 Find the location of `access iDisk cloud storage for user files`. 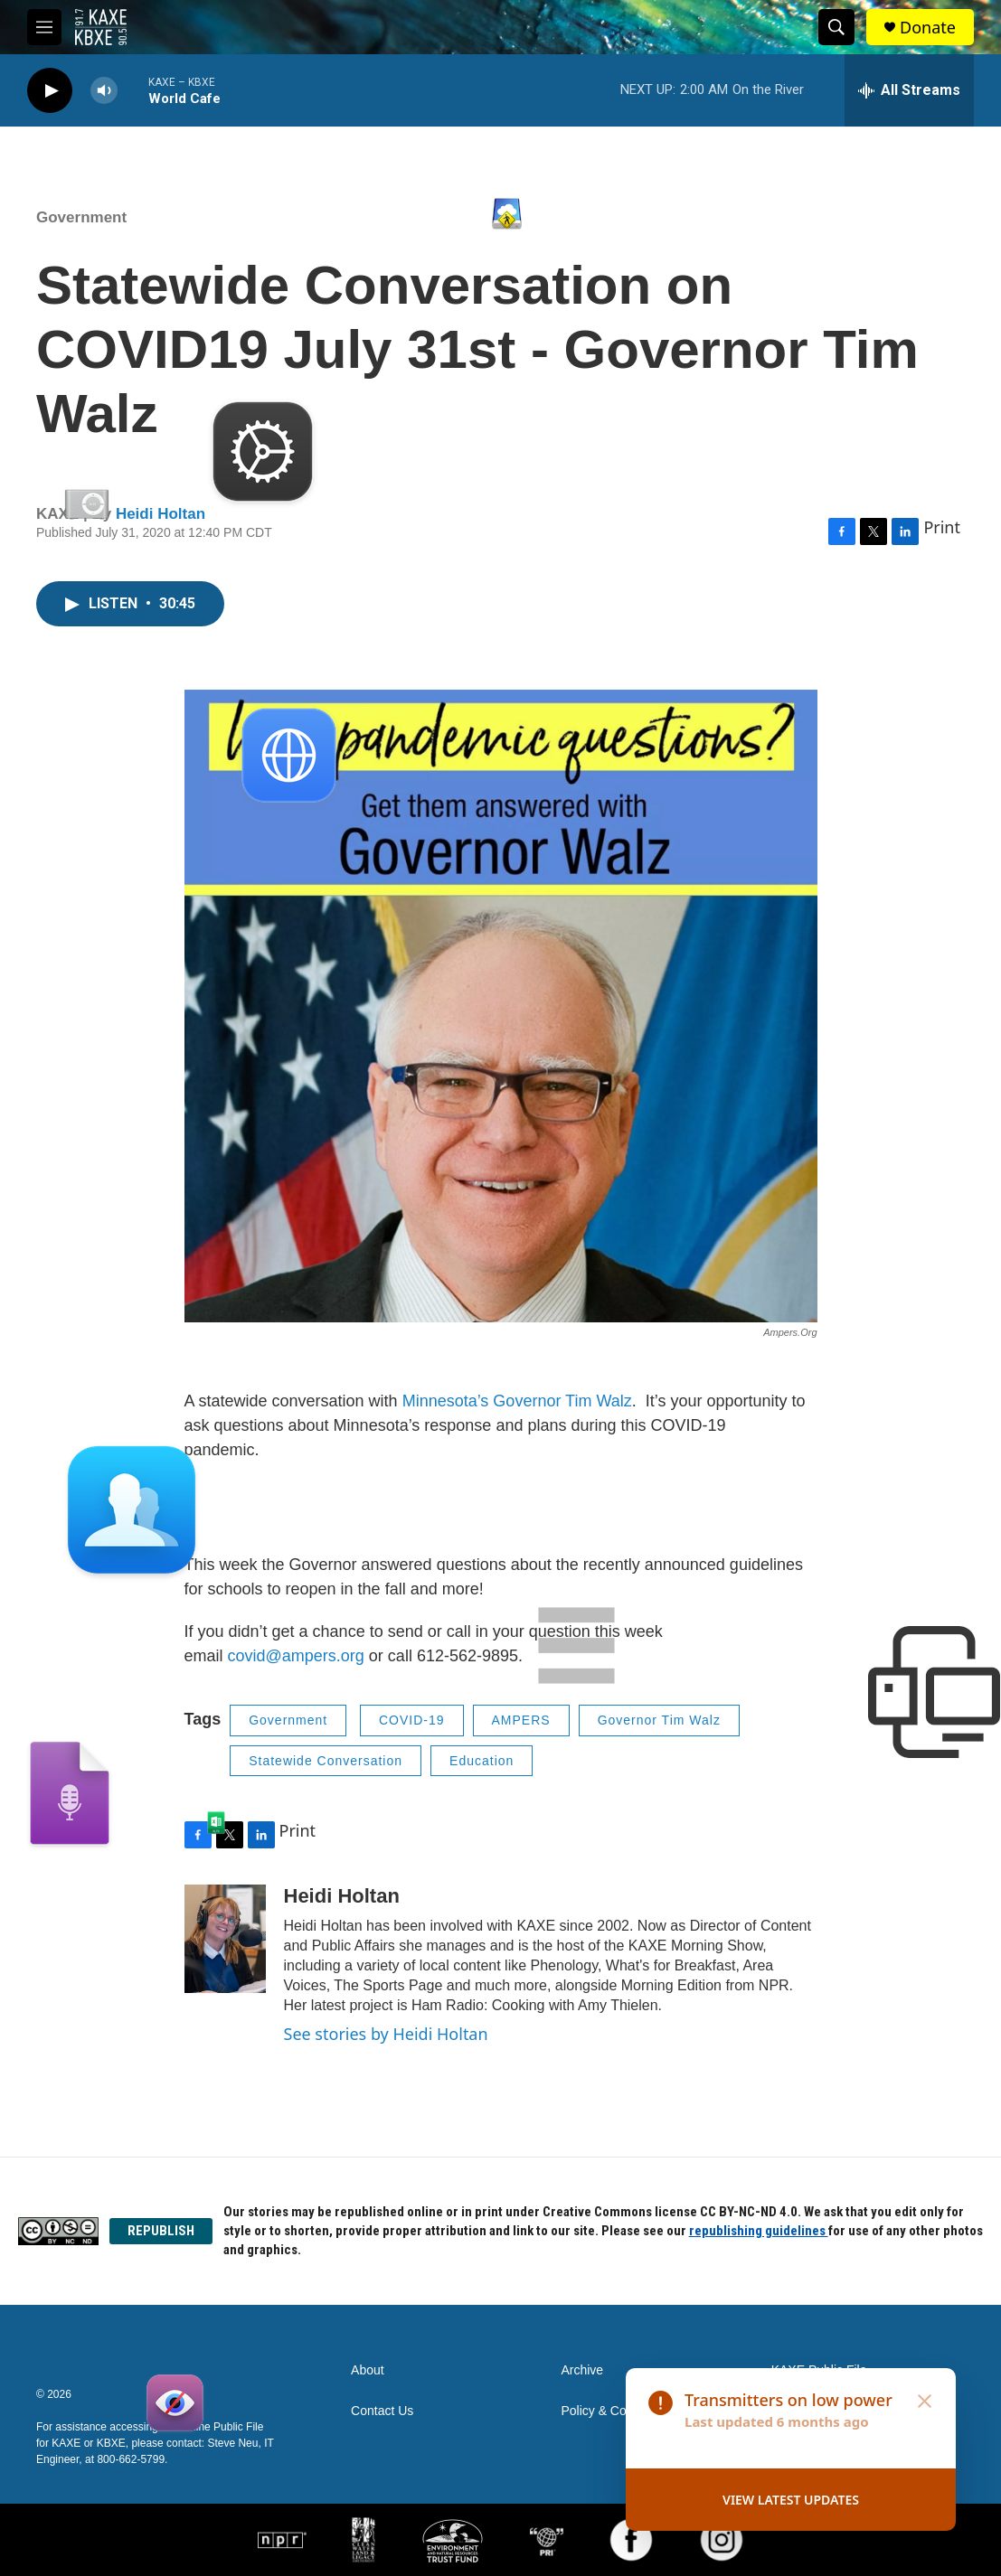

access iDisk cloud storage for user files is located at coordinates (506, 213).